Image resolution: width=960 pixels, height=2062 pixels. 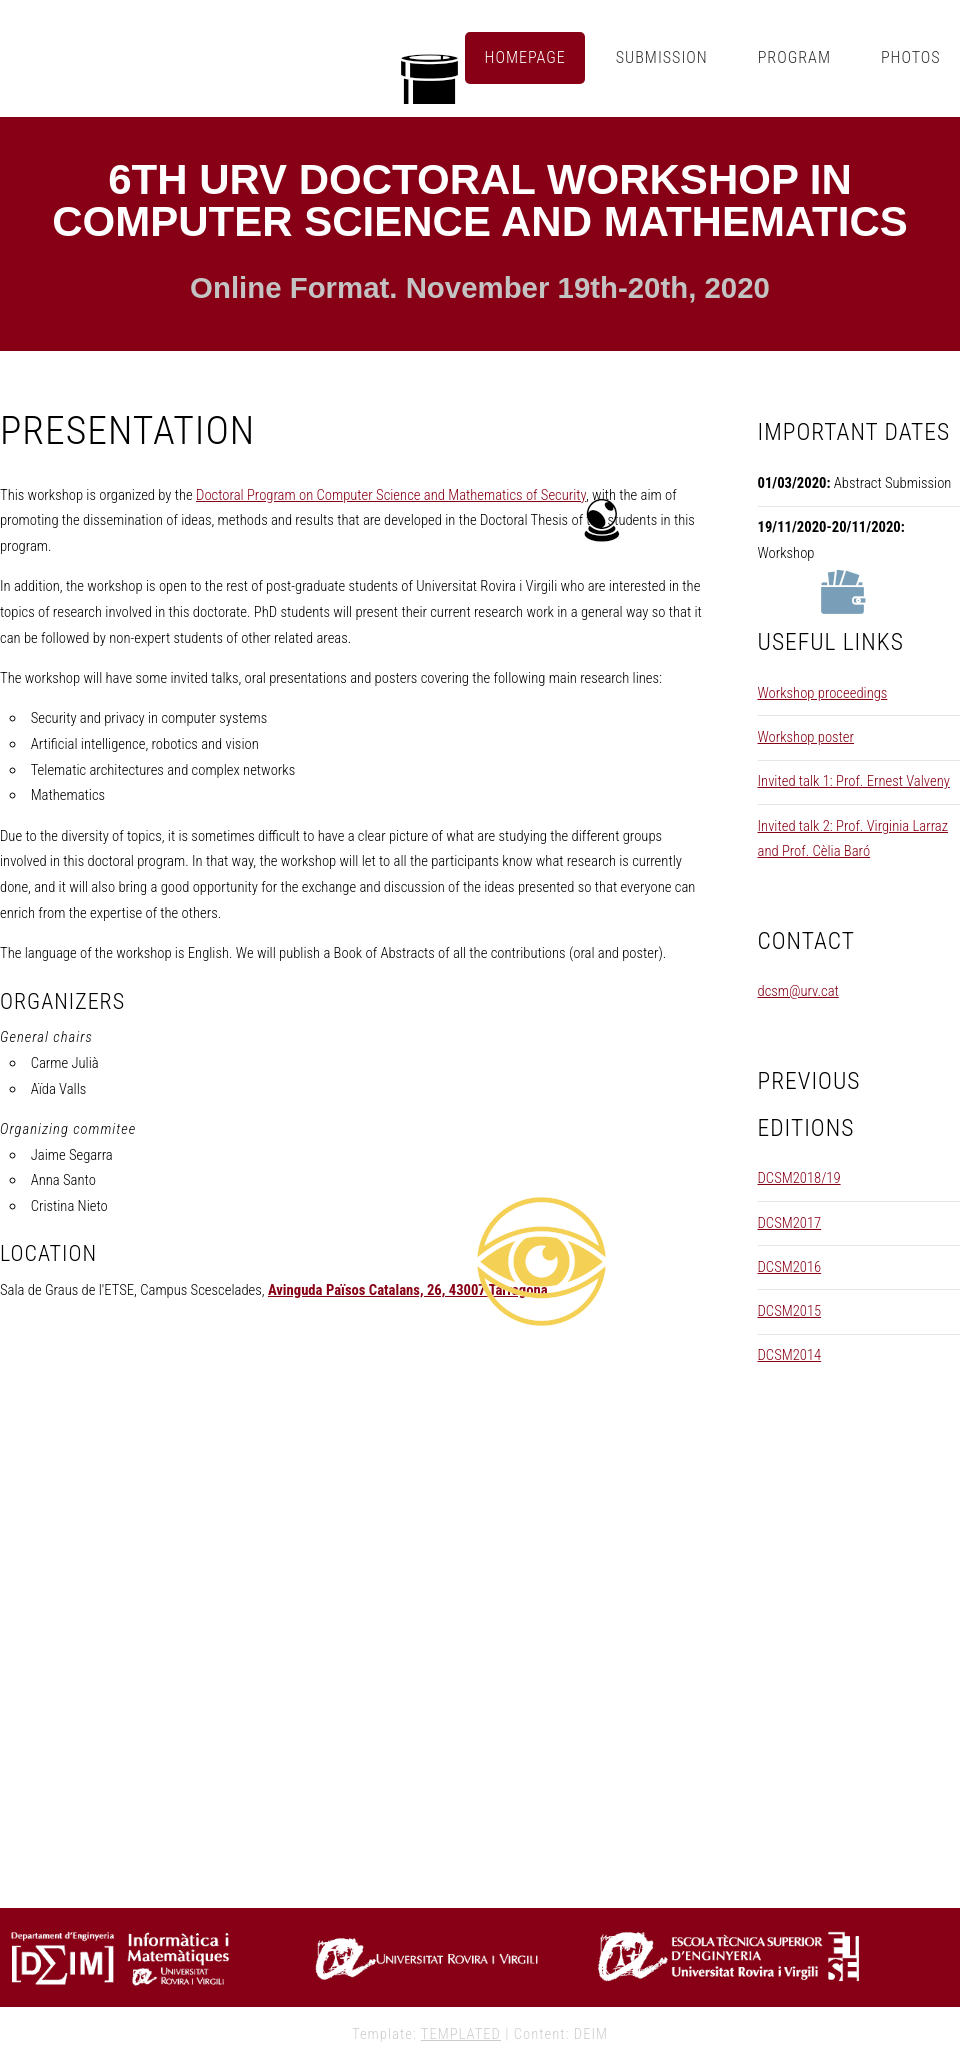 What do you see at coordinates (602, 520) in the screenshot?
I see `view predictions or fortune features` at bounding box center [602, 520].